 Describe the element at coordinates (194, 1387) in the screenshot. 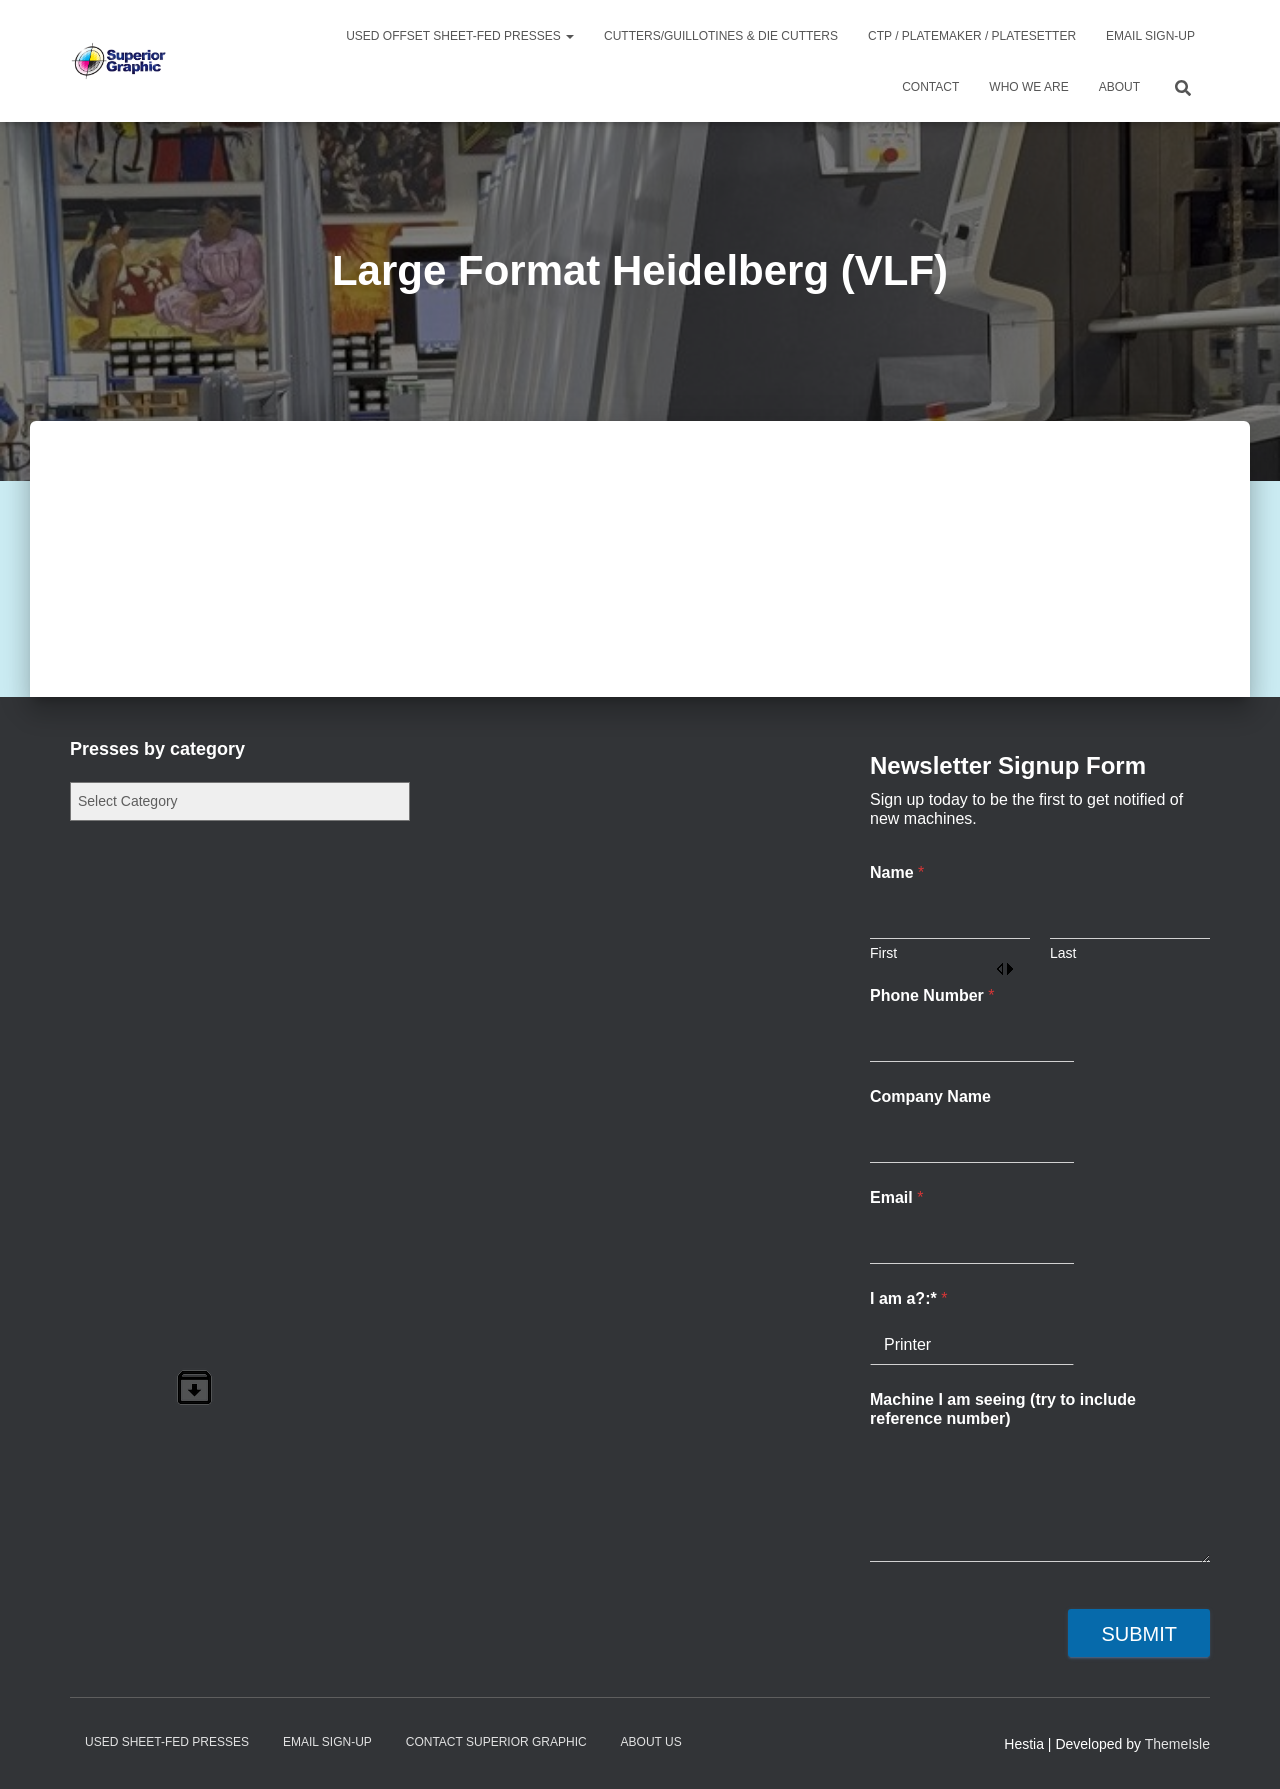

I see `archive selected items` at that location.